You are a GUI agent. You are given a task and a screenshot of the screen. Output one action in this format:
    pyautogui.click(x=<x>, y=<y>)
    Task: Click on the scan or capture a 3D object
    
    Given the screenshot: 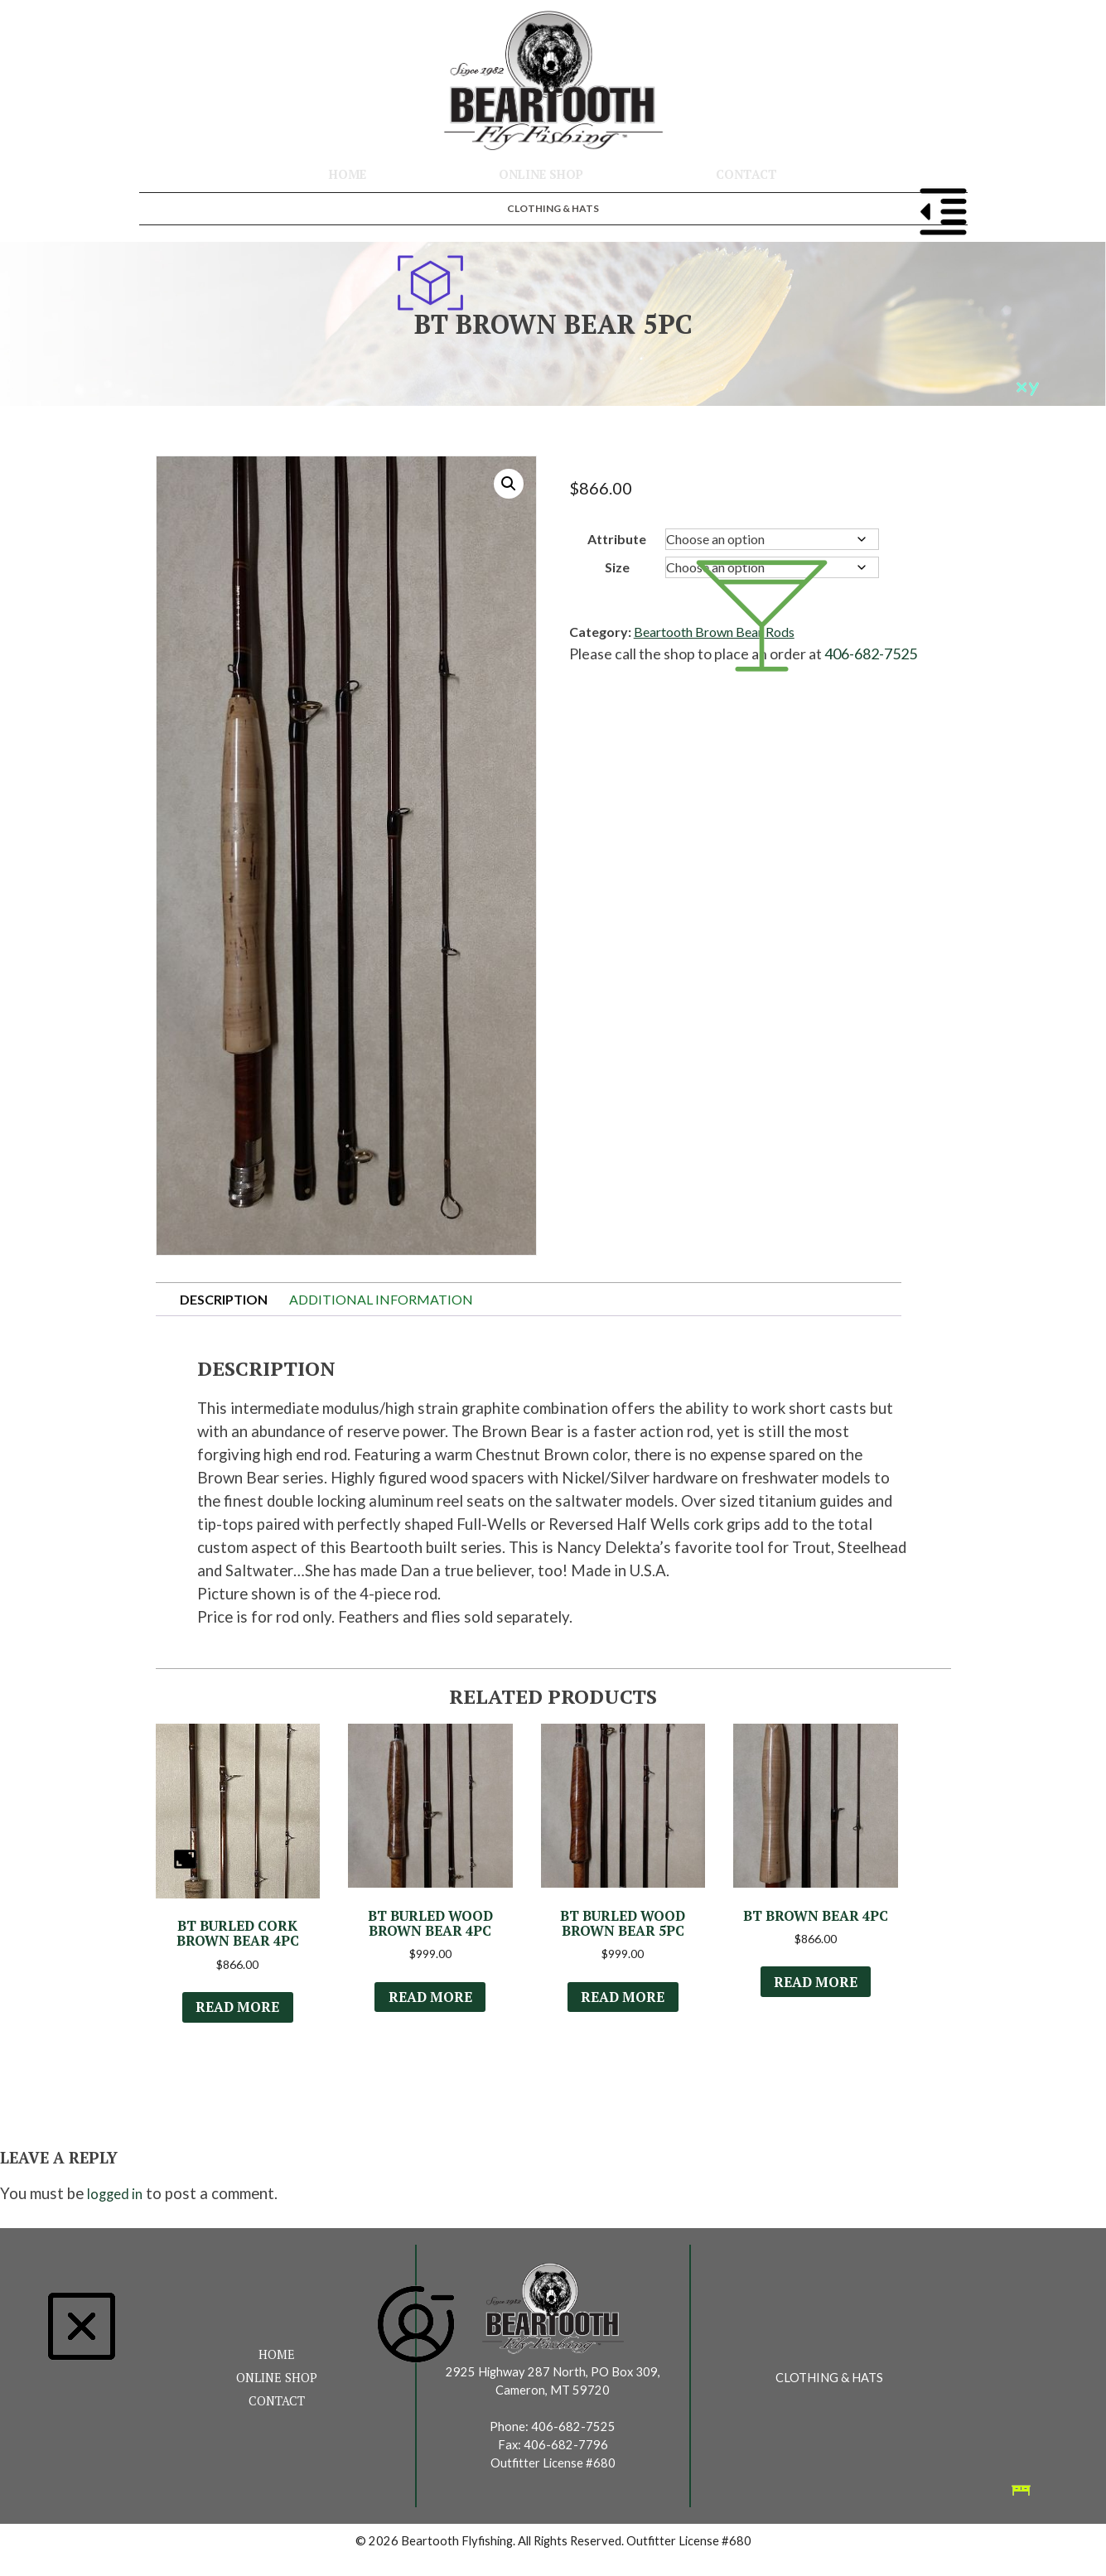 What is the action you would take?
    pyautogui.click(x=430, y=282)
    